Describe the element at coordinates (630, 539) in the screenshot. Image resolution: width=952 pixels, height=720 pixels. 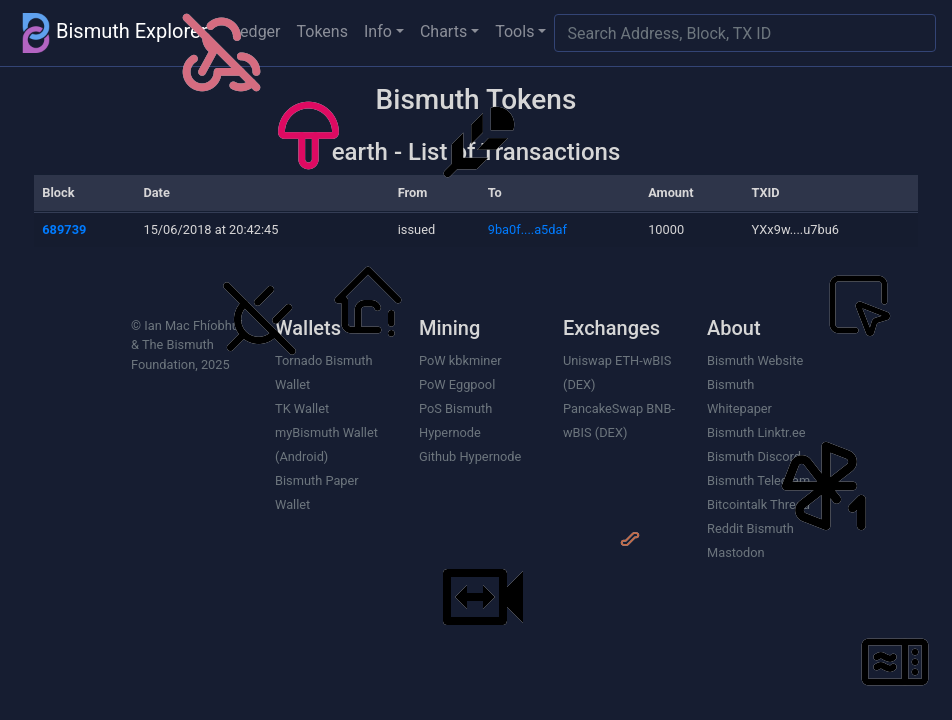
I see `indicates escalator location in a building or transit map` at that location.